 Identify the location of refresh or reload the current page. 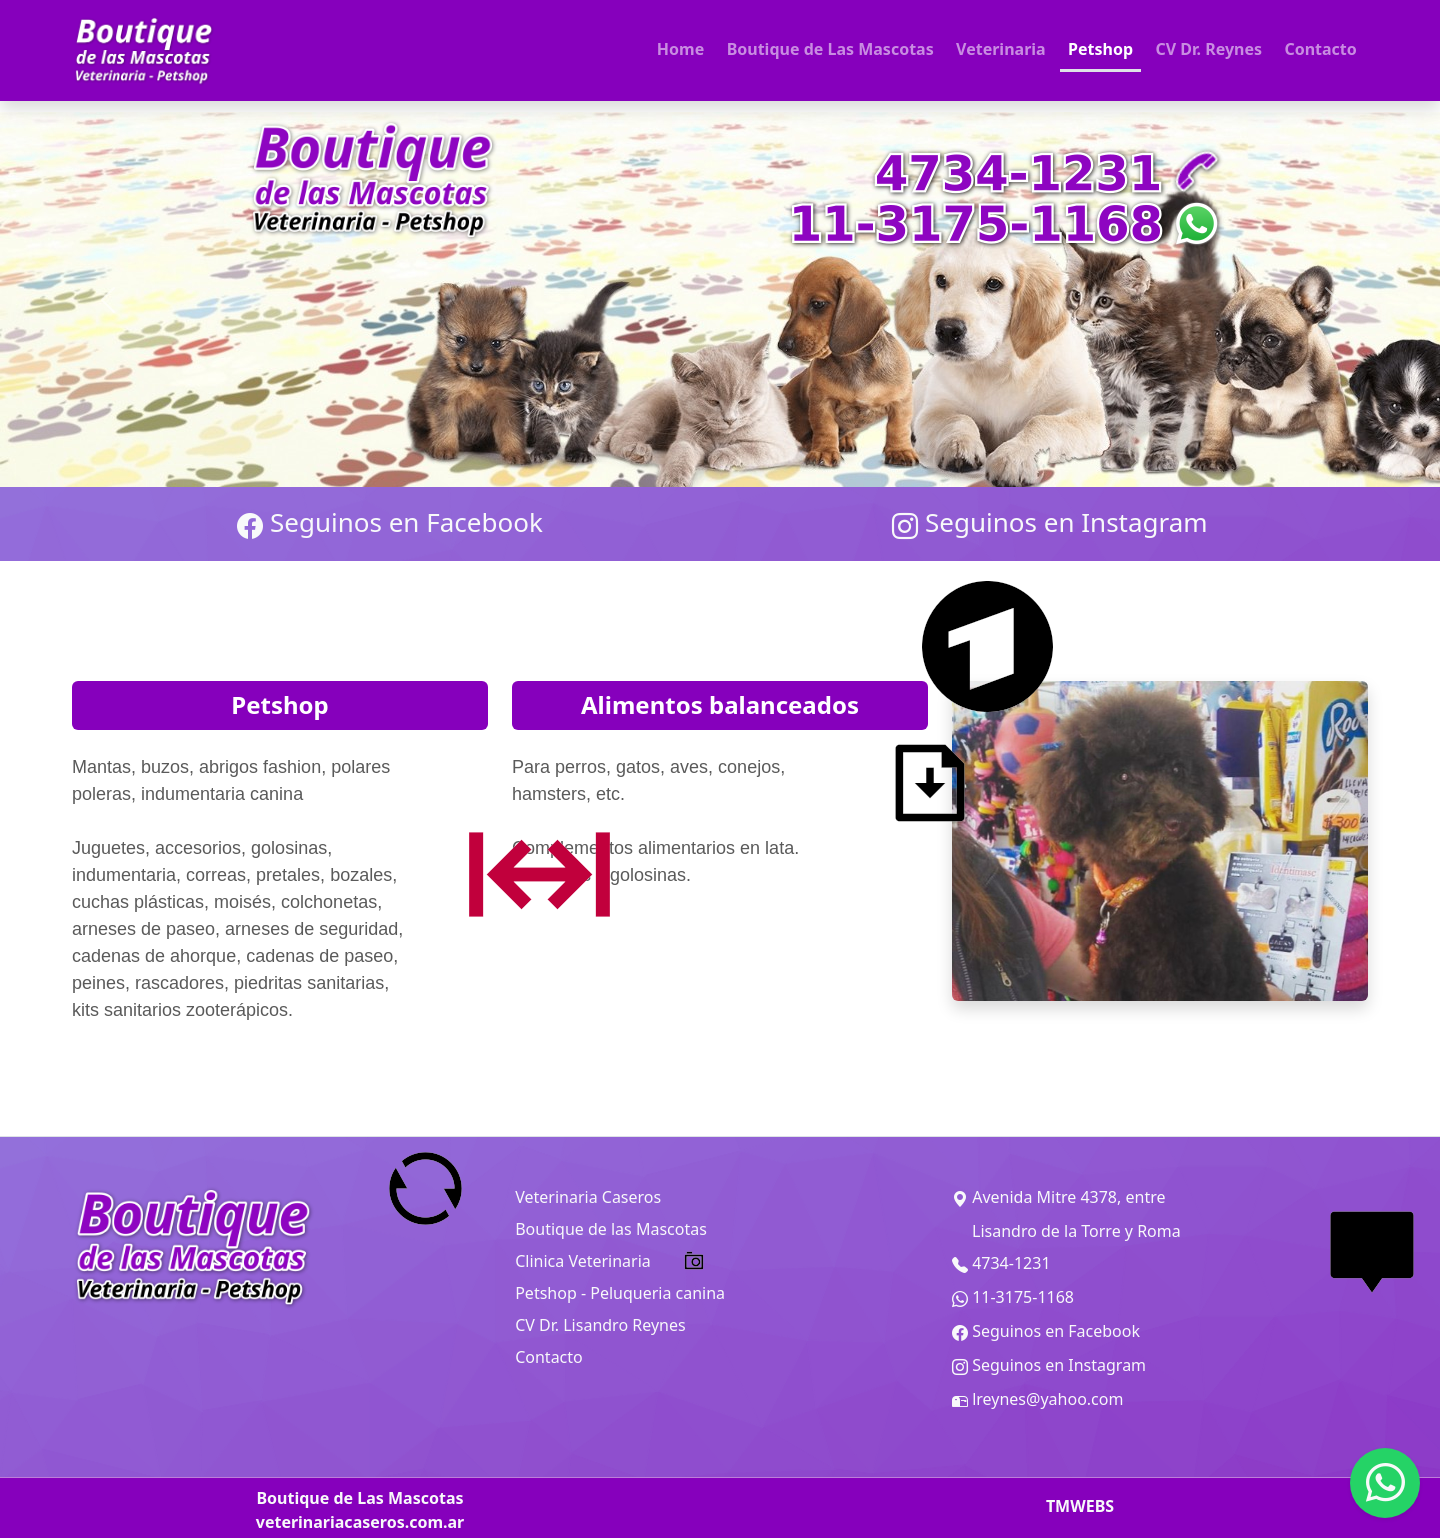
(425, 1188).